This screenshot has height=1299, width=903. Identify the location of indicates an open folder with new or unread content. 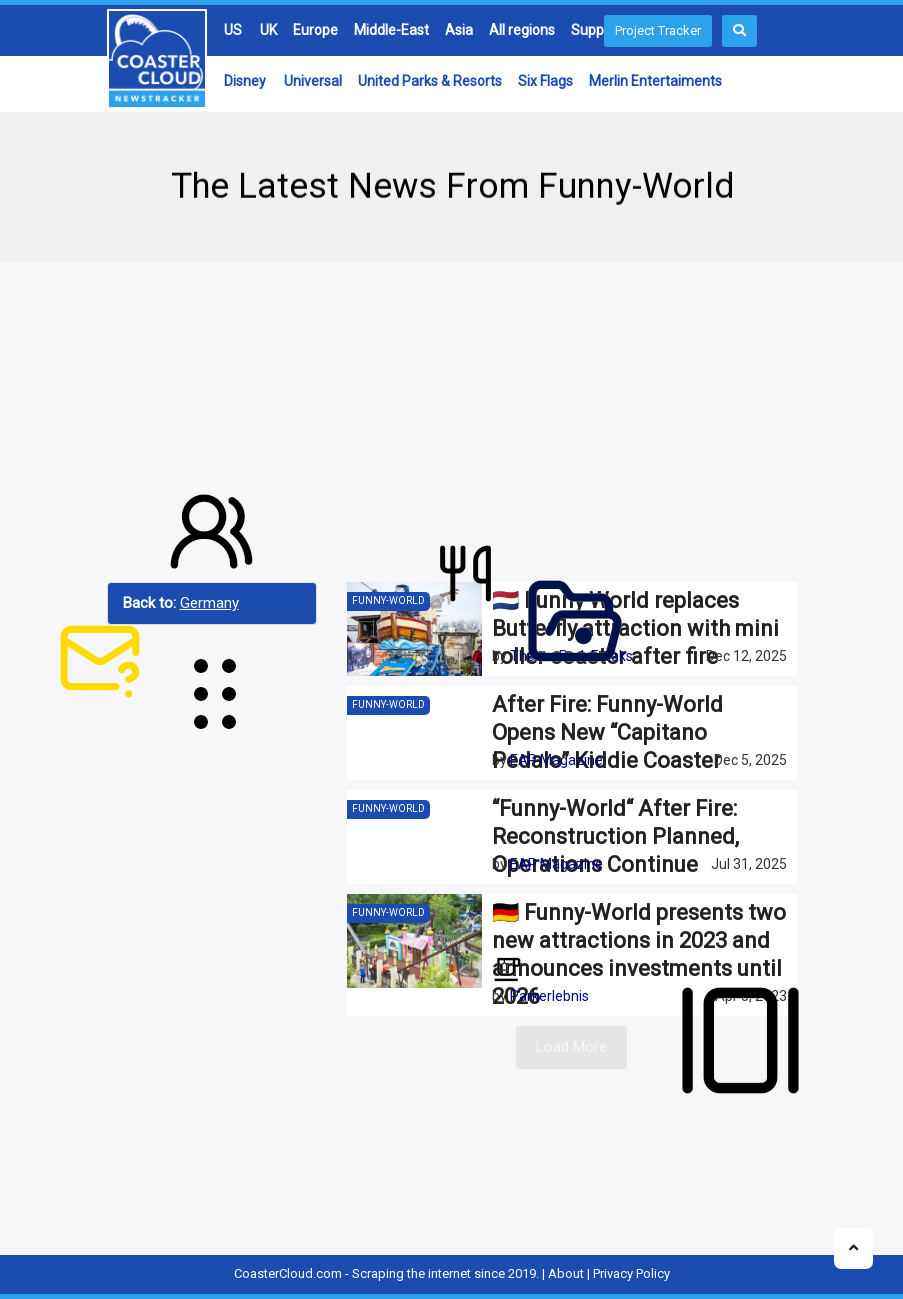
(575, 623).